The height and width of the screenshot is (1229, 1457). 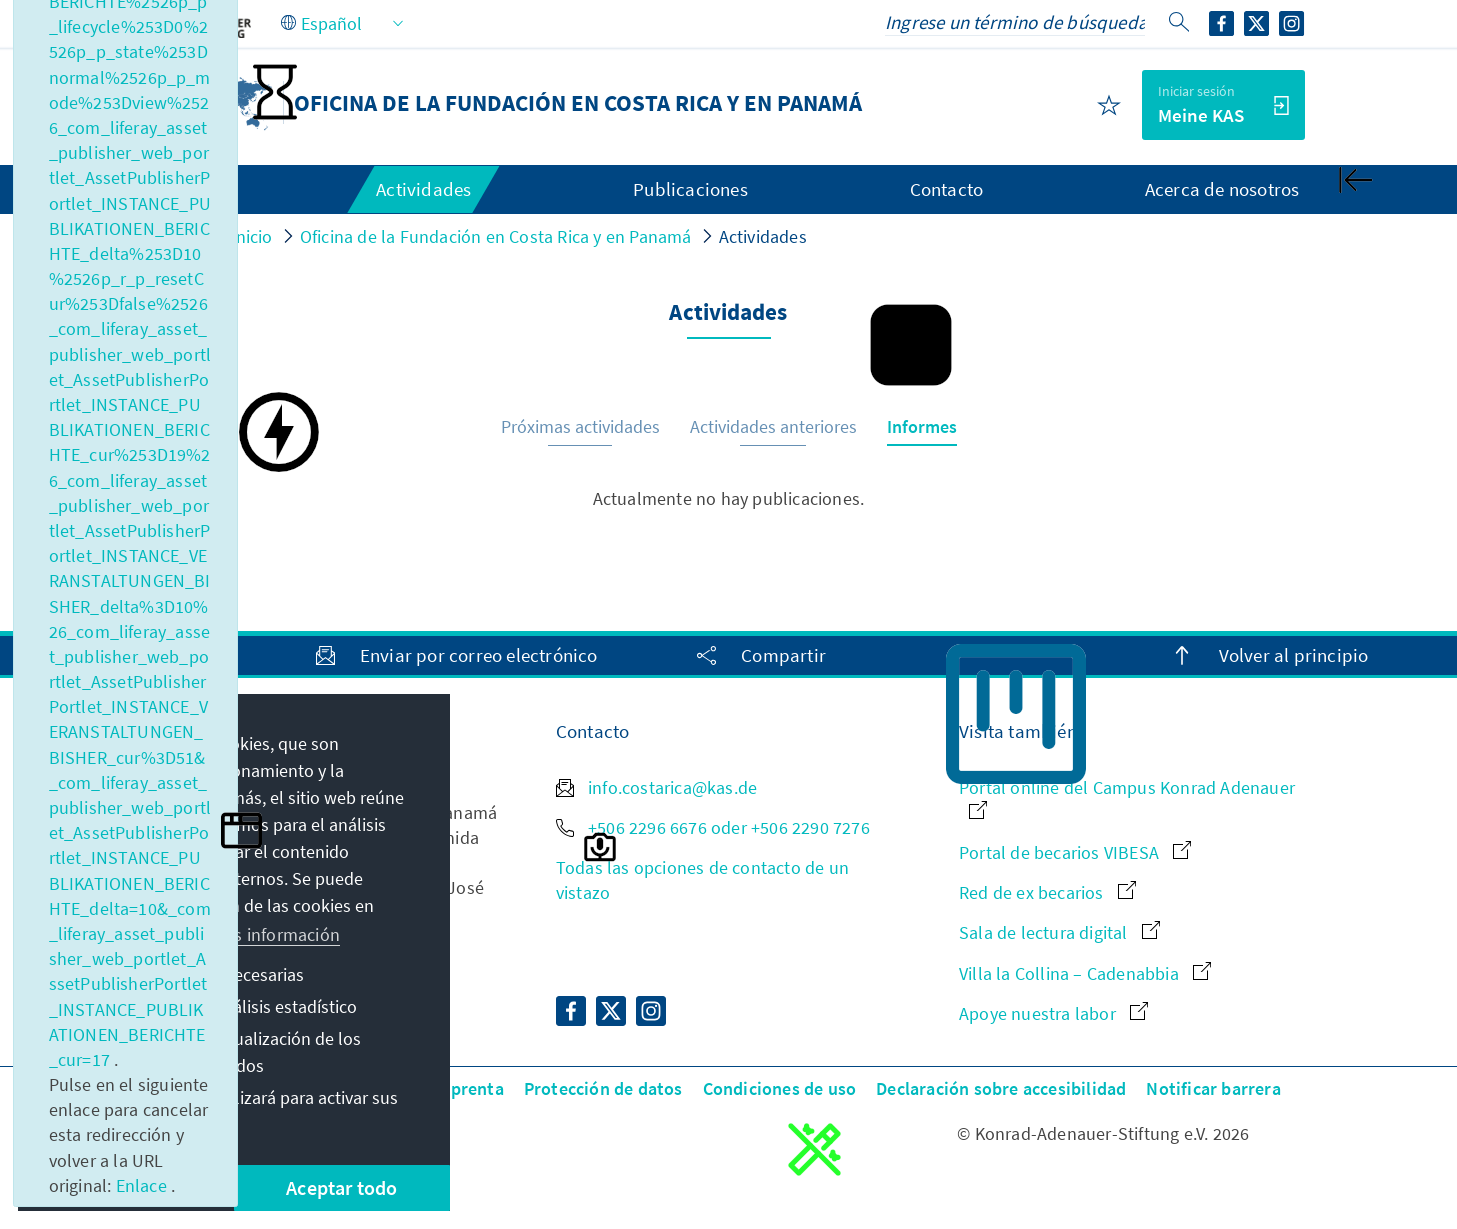 I want to click on disable magic wand or auto-enhance feature, so click(x=814, y=1149).